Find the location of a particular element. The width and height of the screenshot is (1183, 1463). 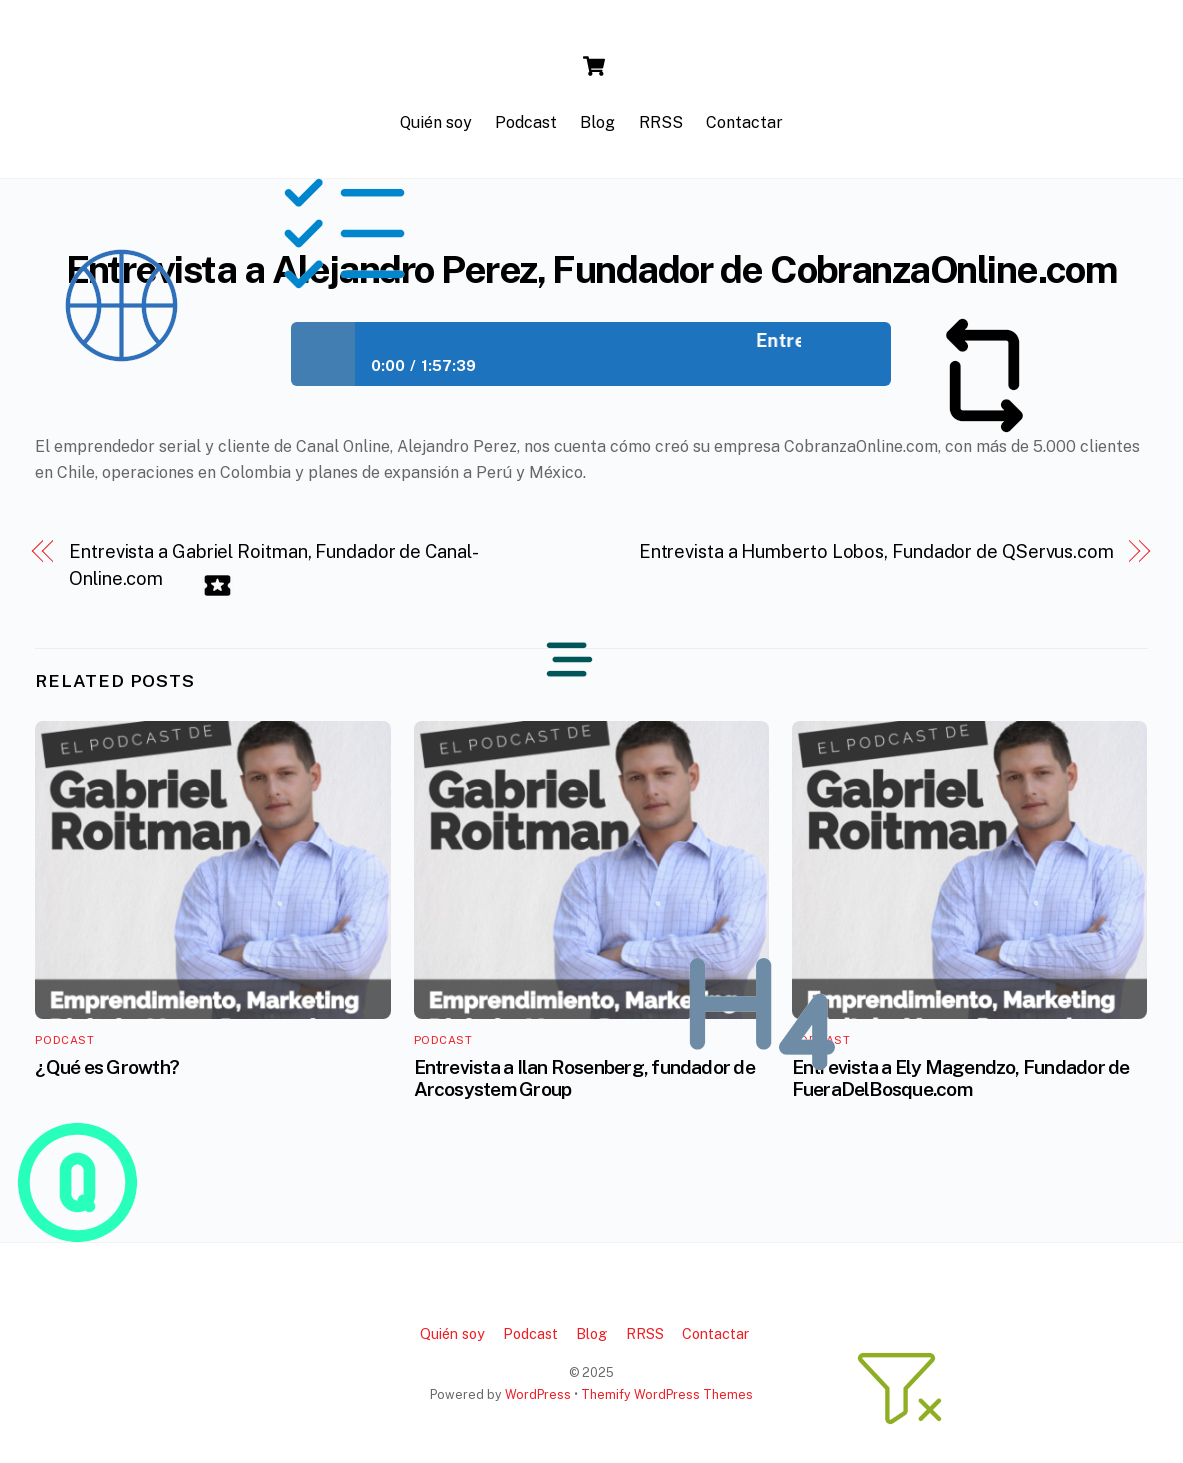

browse local events and activities is located at coordinates (217, 585).